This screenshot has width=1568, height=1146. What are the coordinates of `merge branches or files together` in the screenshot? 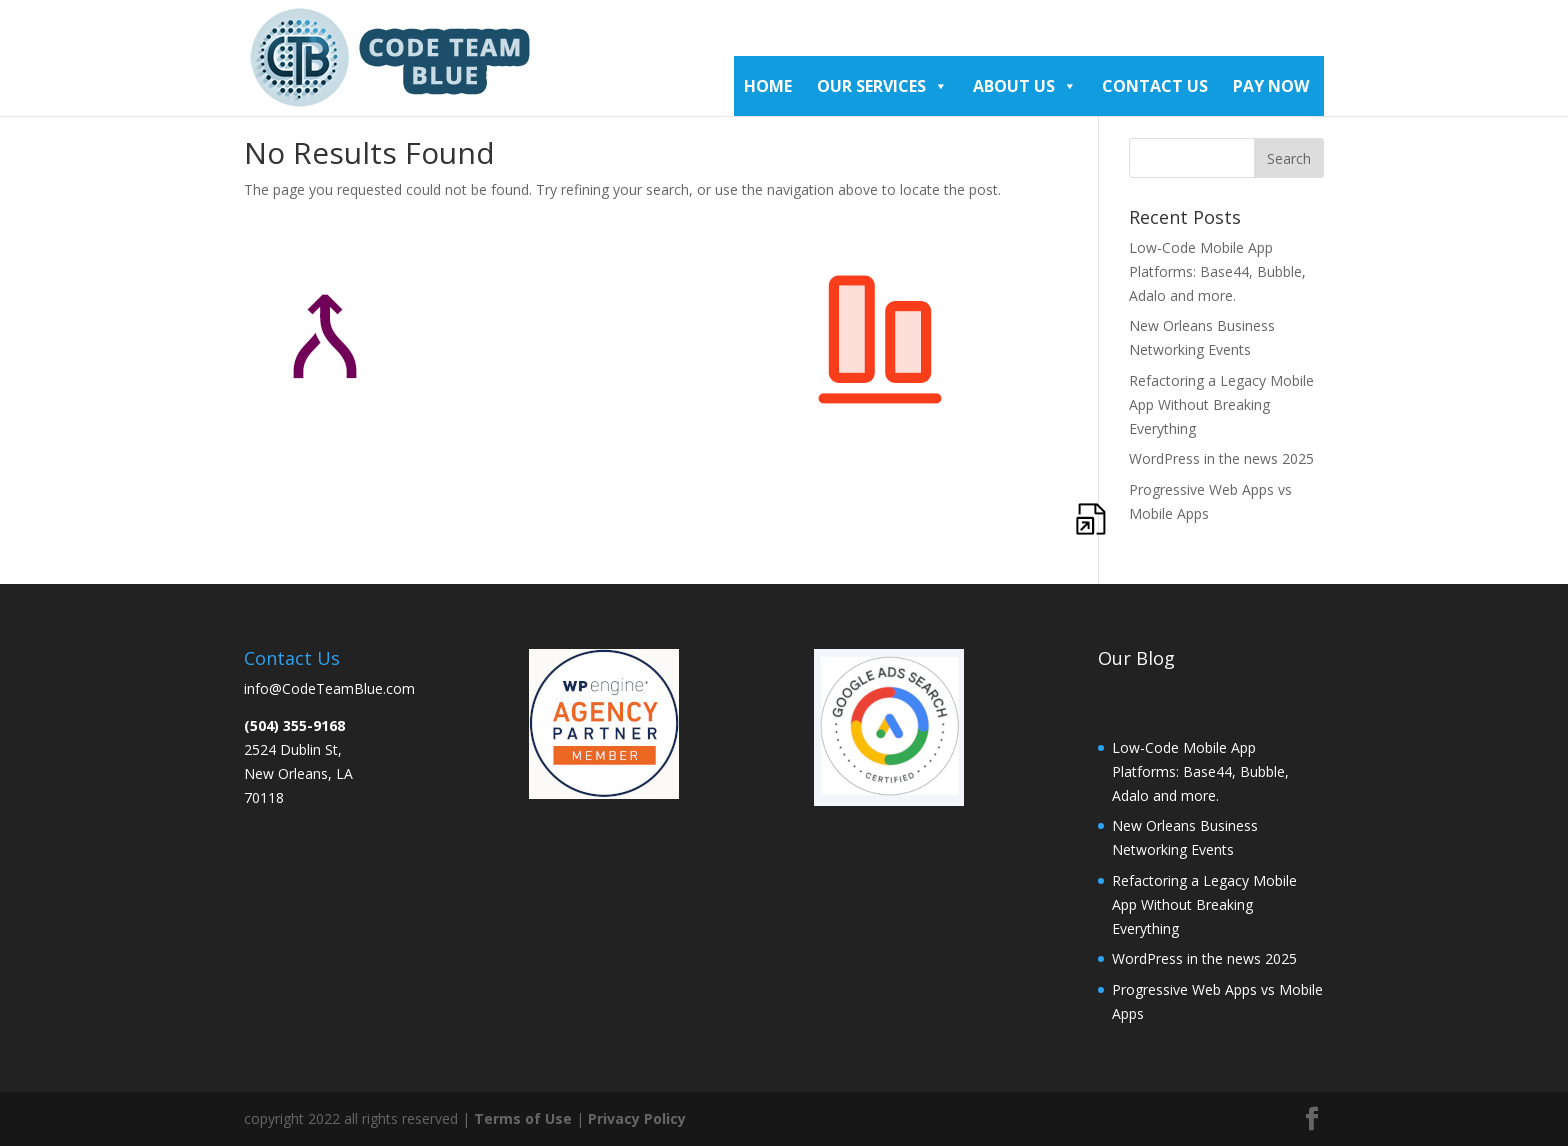 It's located at (325, 333).